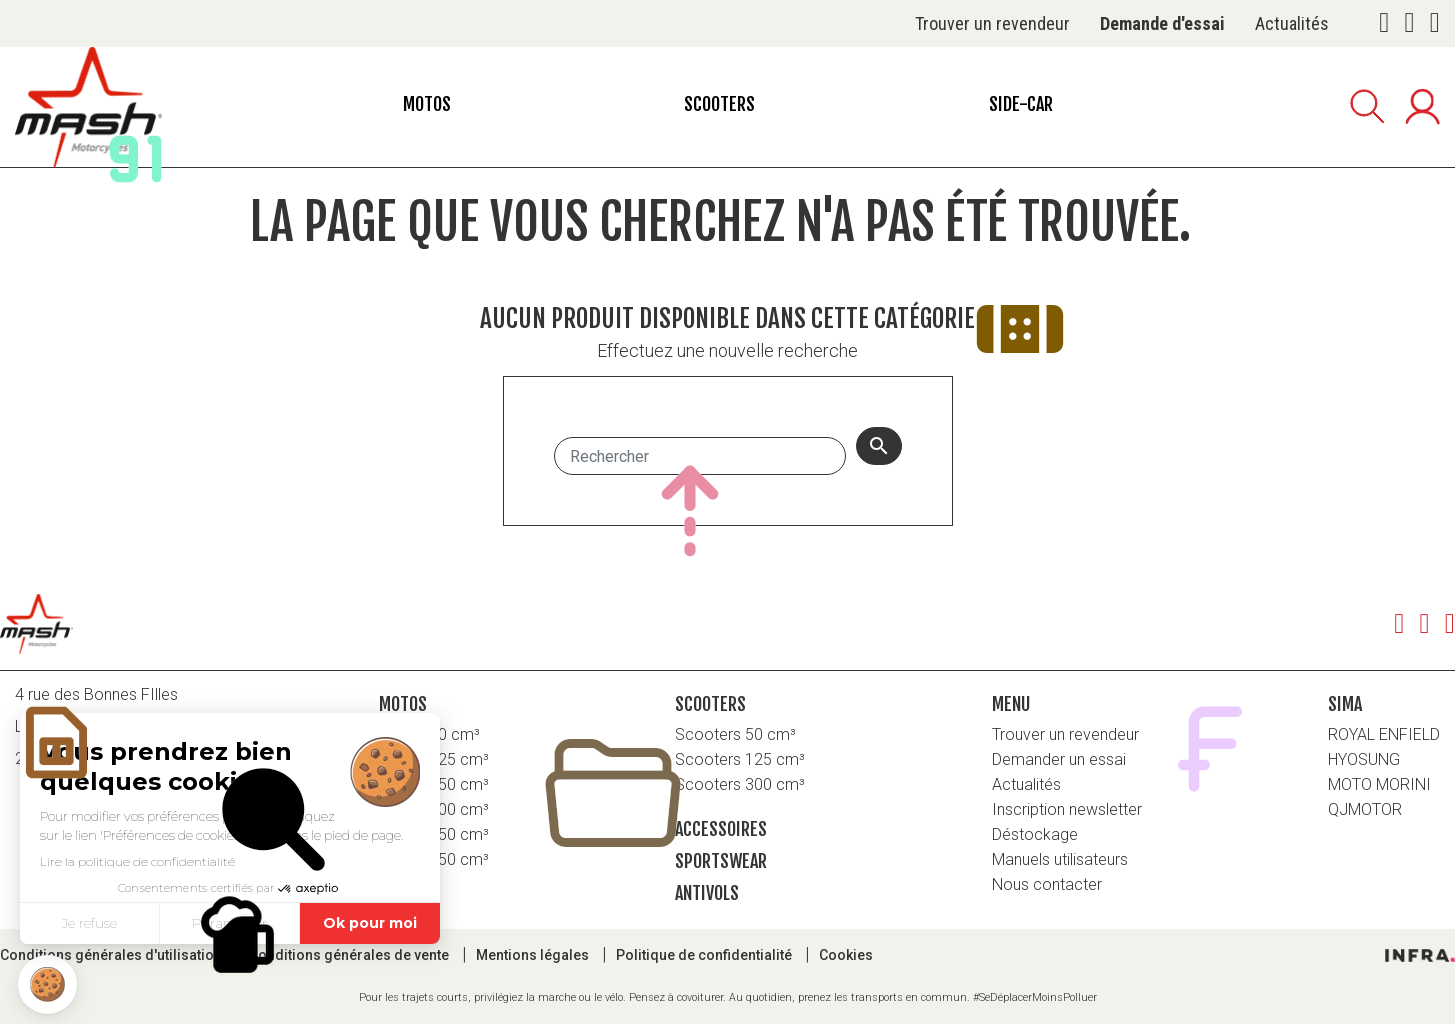 The height and width of the screenshot is (1024, 1455). What do you see at coordinates (613, 793) in the screenshot?
I see `open folder to view contents` at bounding box center [613, 793].